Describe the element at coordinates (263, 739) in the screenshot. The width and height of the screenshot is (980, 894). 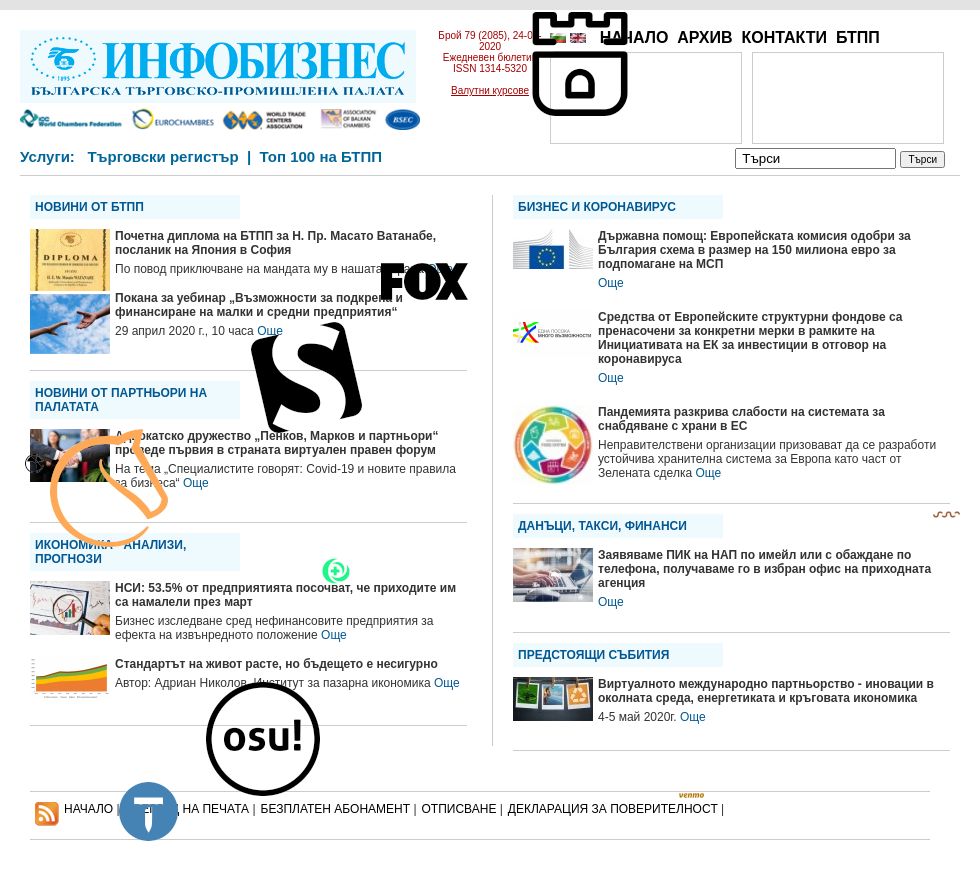
I see `open osu! rhythm game` at that location.